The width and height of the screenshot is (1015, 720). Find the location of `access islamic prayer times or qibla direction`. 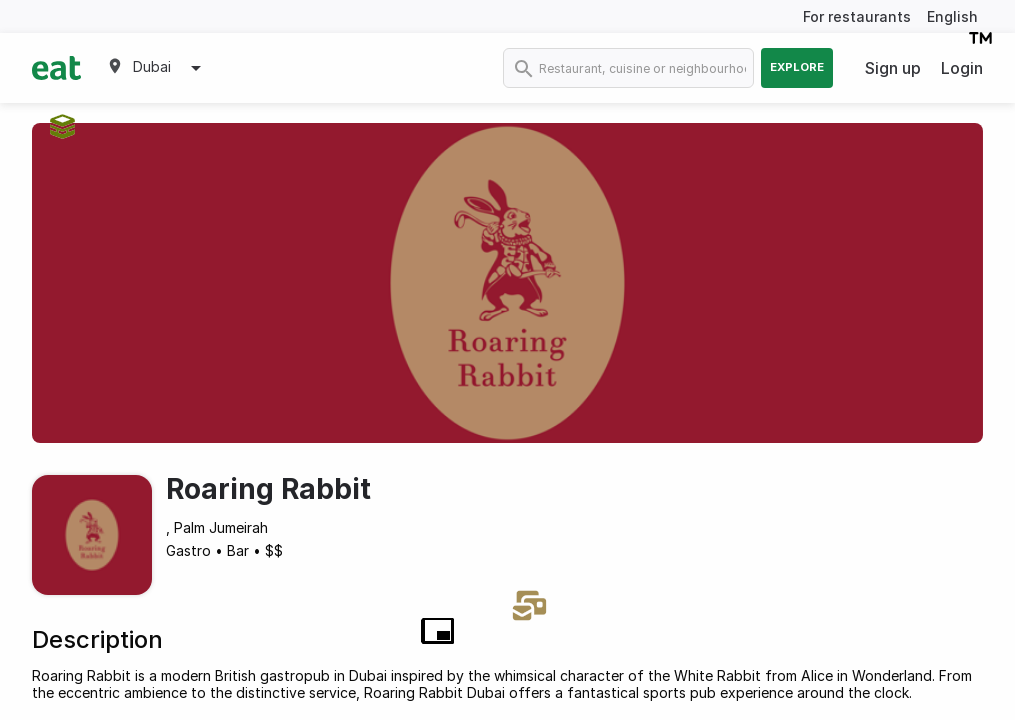

access islamic prayer times or qibla direction is located at coordinates (62, 126).